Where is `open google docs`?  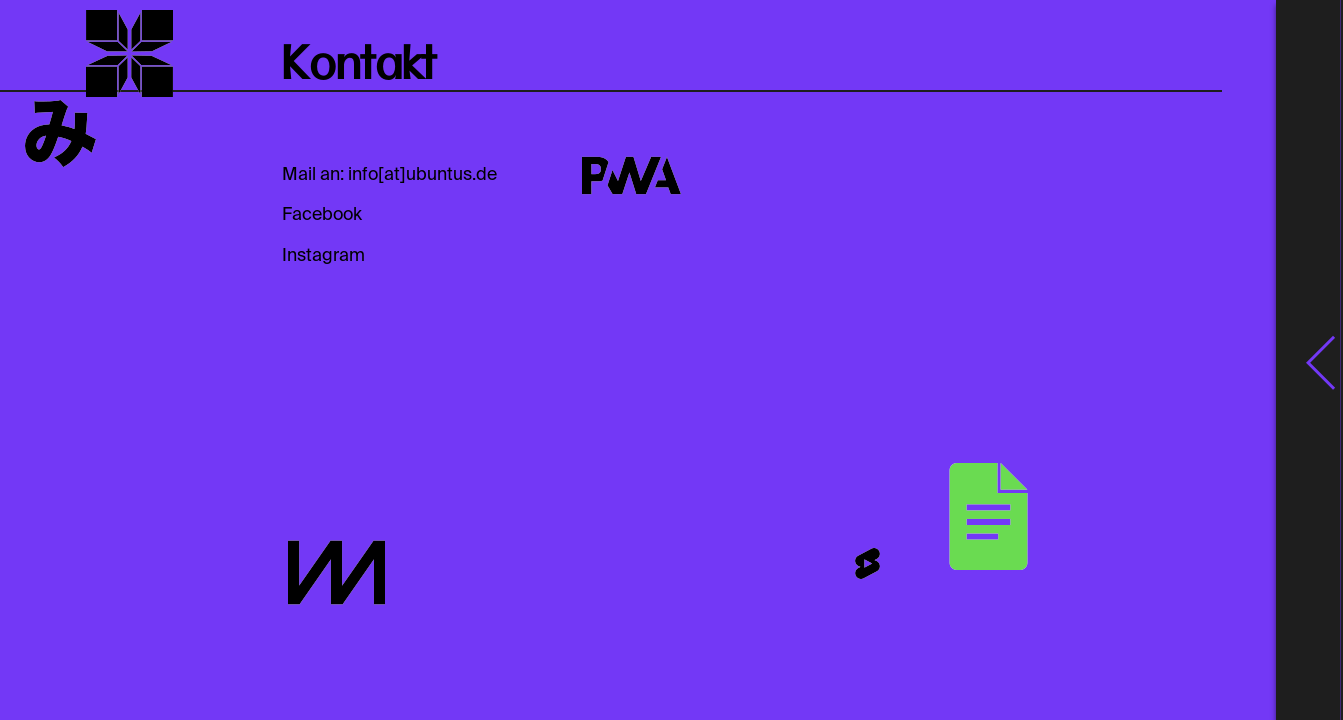
open google docs is located at coordinates (988, 516).